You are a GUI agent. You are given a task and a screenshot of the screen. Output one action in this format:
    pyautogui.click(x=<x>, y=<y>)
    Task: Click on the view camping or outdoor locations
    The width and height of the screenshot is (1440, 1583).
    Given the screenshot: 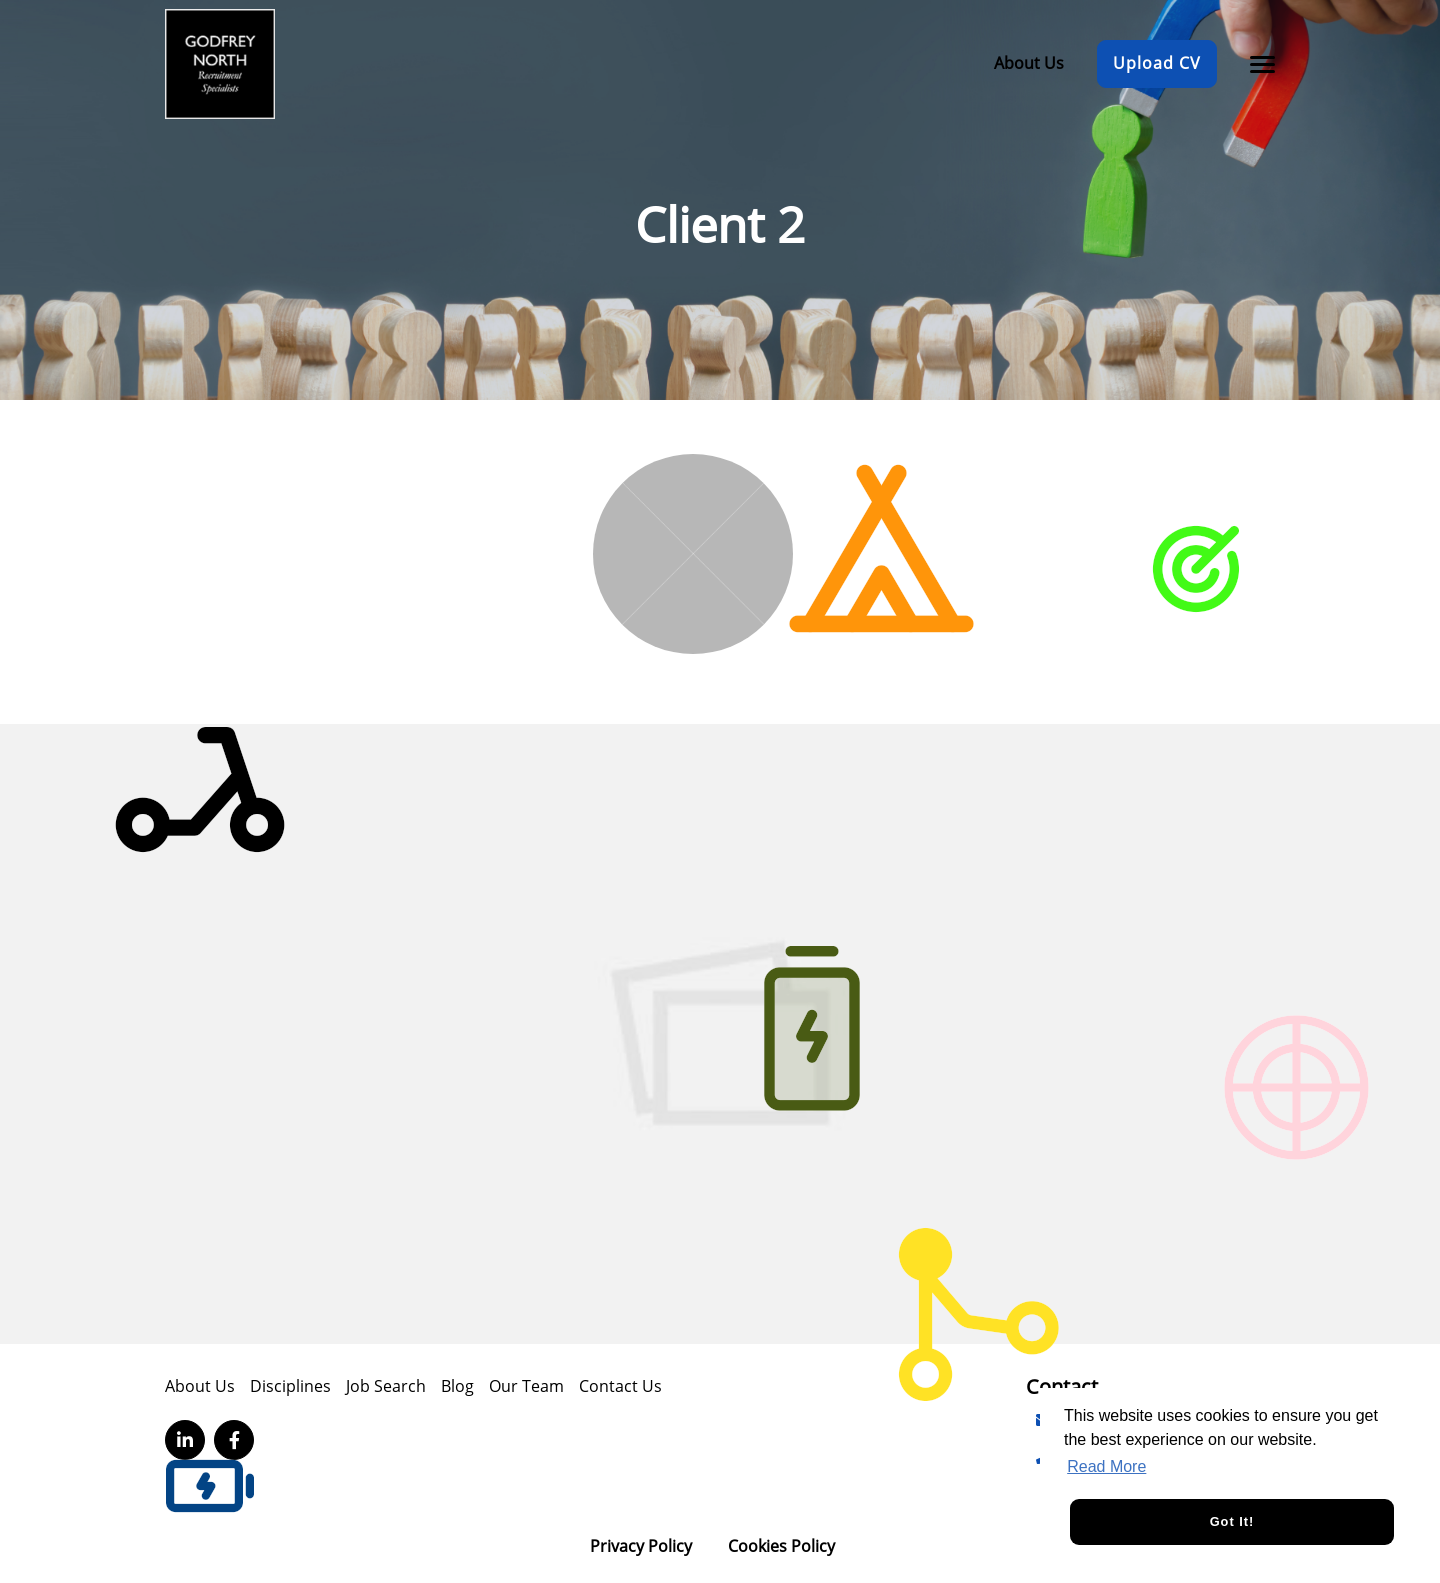 What is the action you would take?
    pyautogui.click(x=881, y=548)
    